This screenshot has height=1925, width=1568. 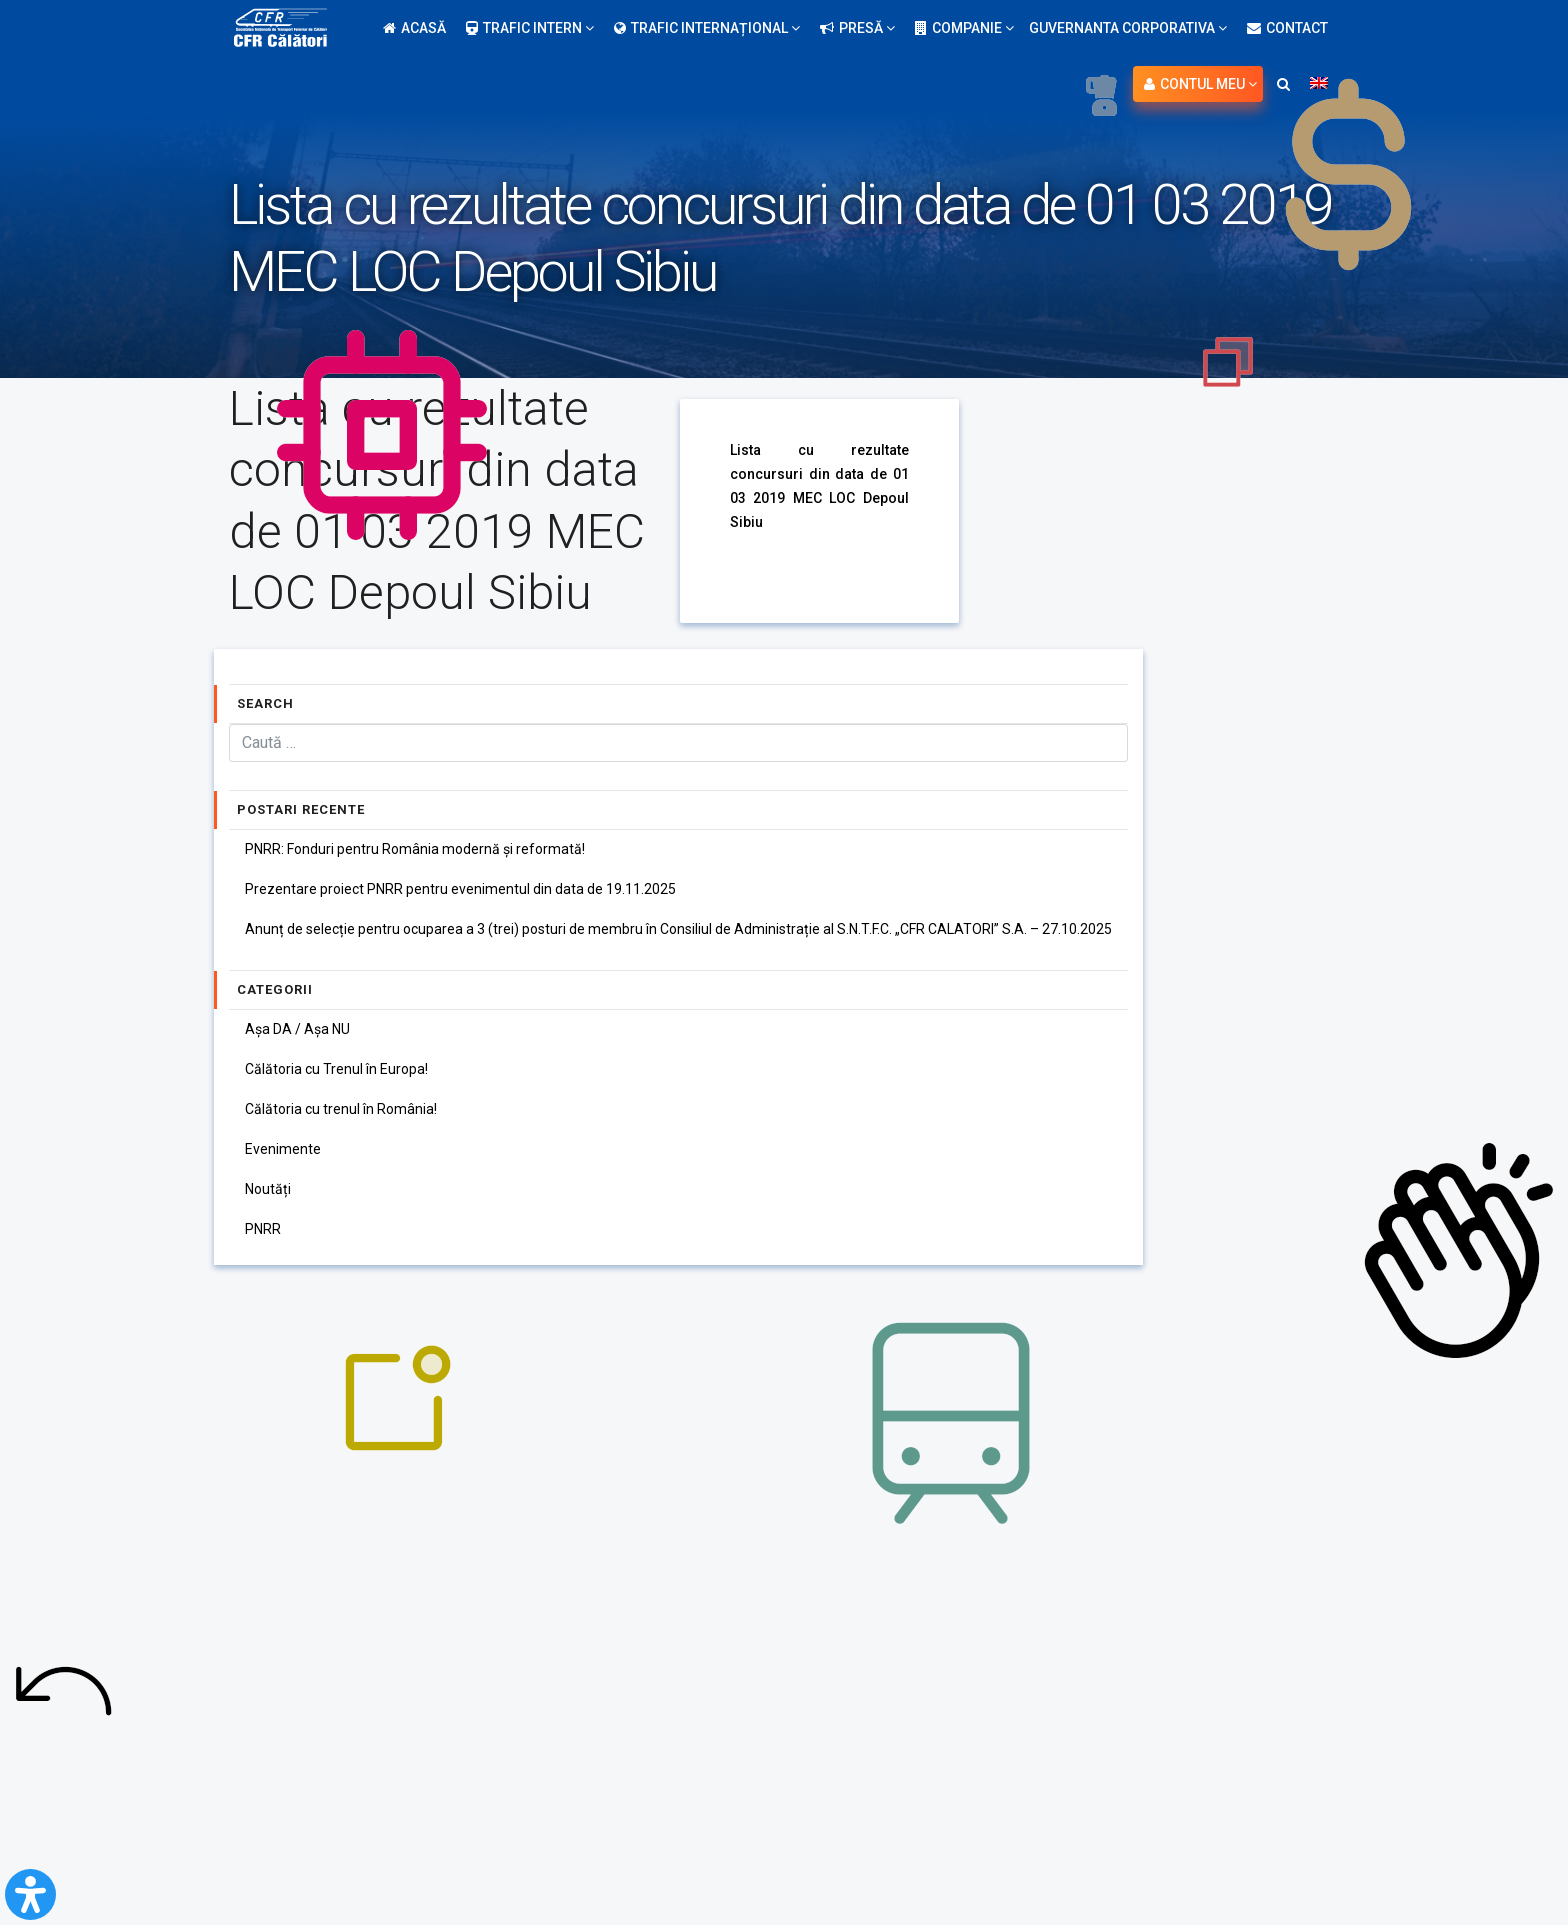 I want to click on access blender or mixing tool settings, so click(x=1102, y=95).